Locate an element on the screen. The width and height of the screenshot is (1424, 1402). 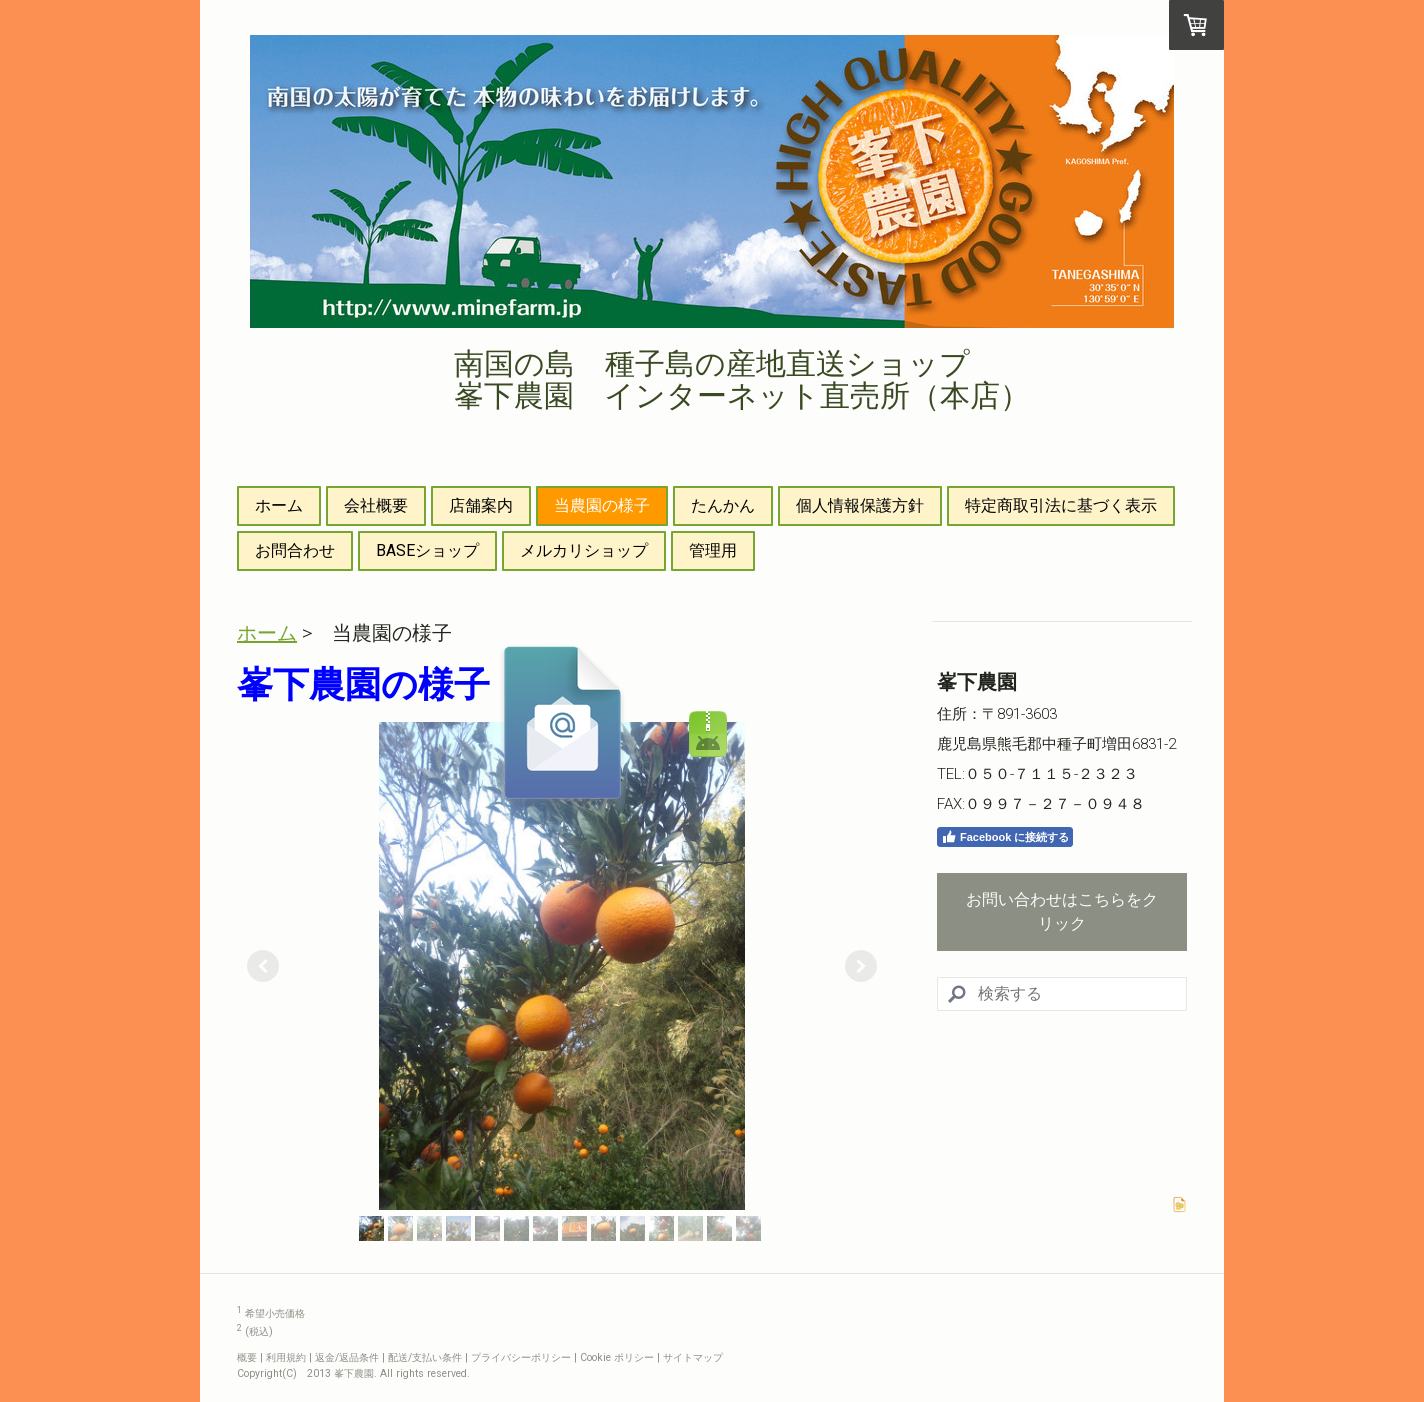
open a vector graphics document is located at coordinates (1179, 1204).